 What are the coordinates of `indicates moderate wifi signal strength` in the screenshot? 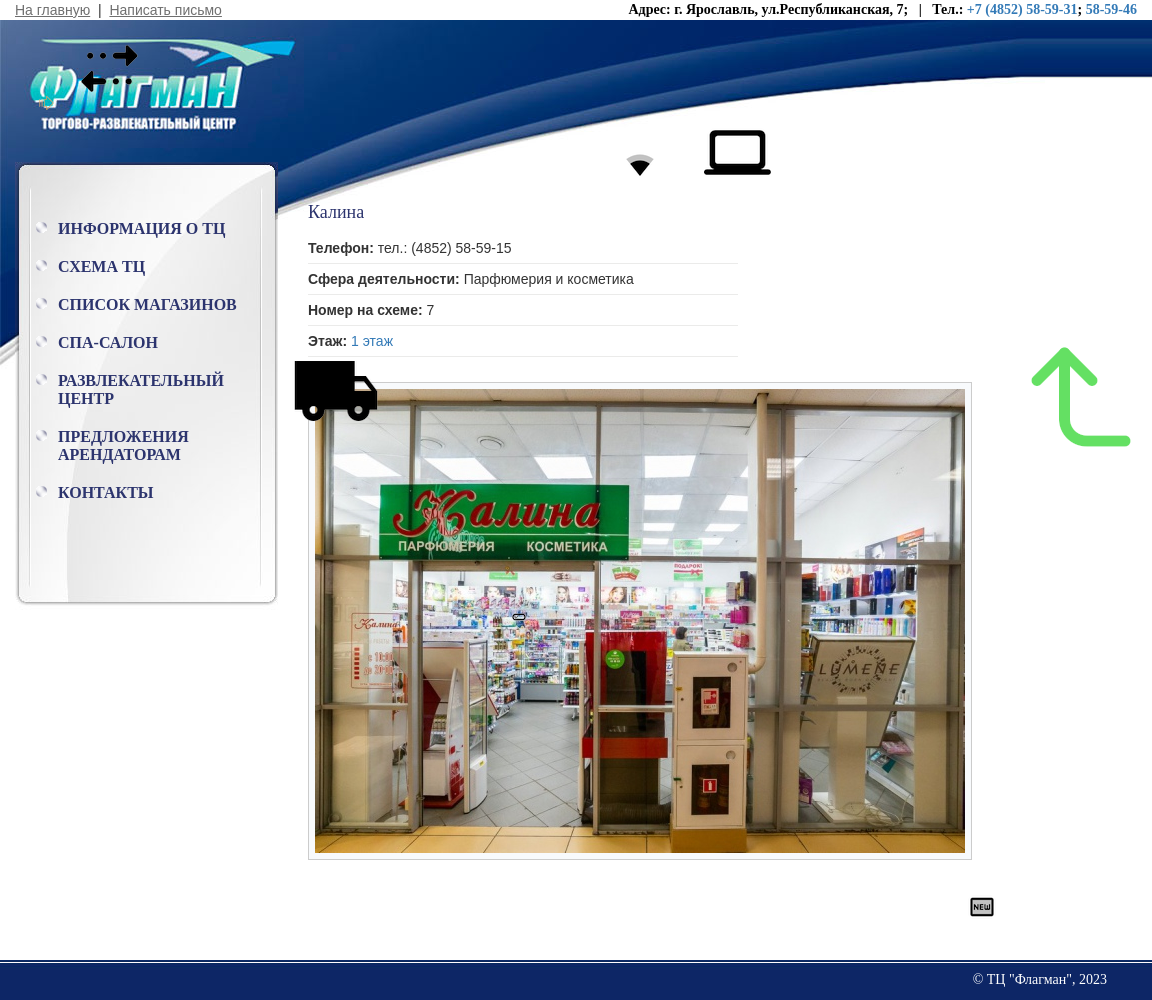 It's located at (640, 165).